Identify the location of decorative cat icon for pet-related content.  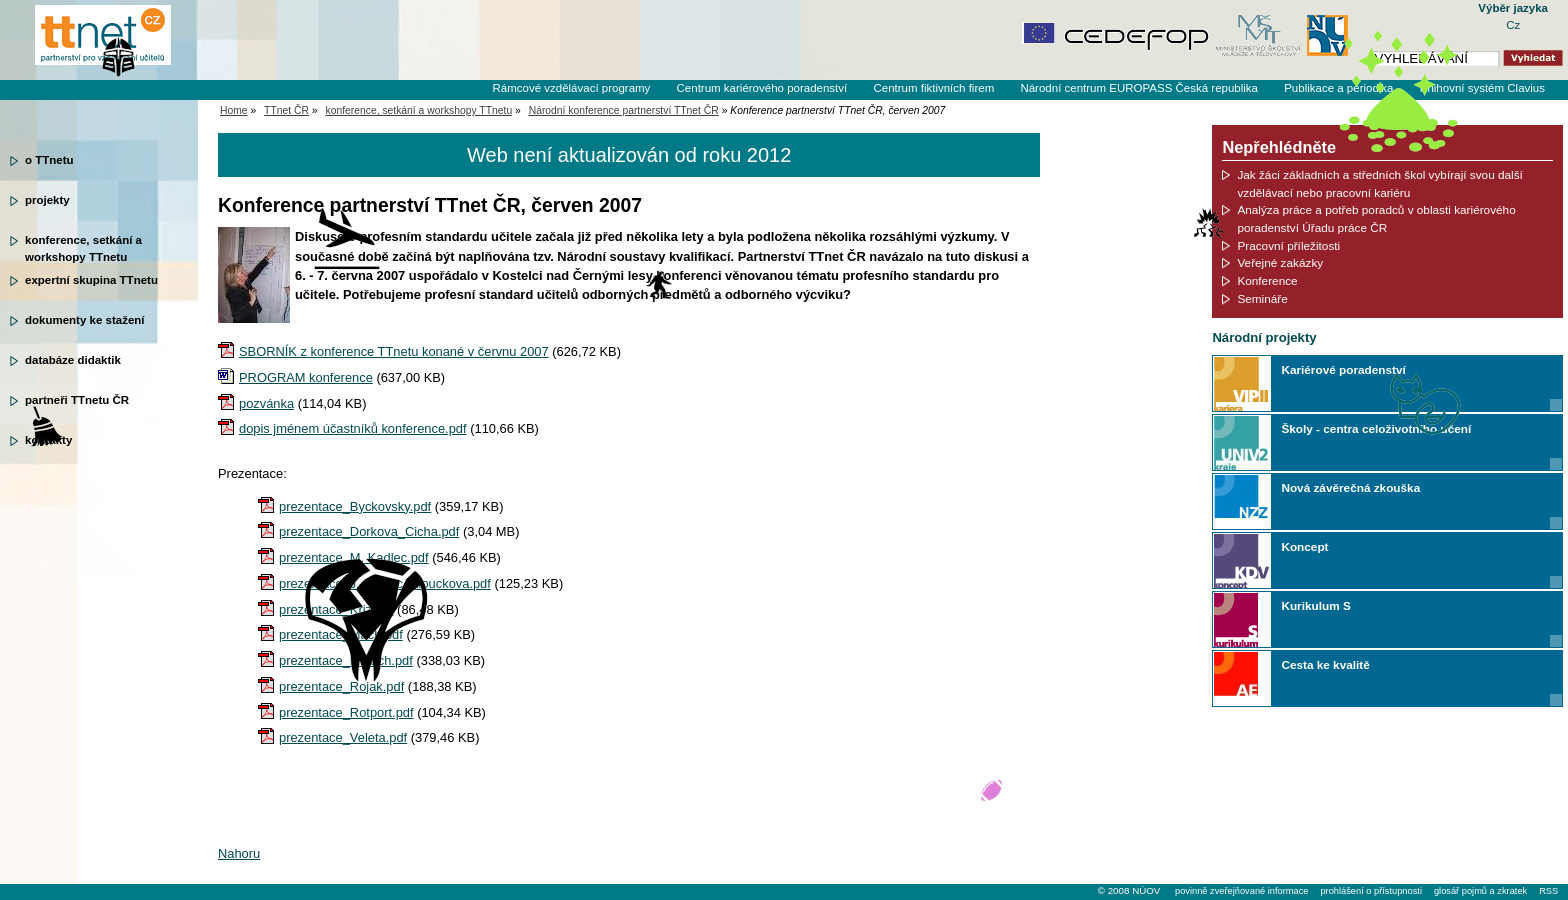
(1425, 402).